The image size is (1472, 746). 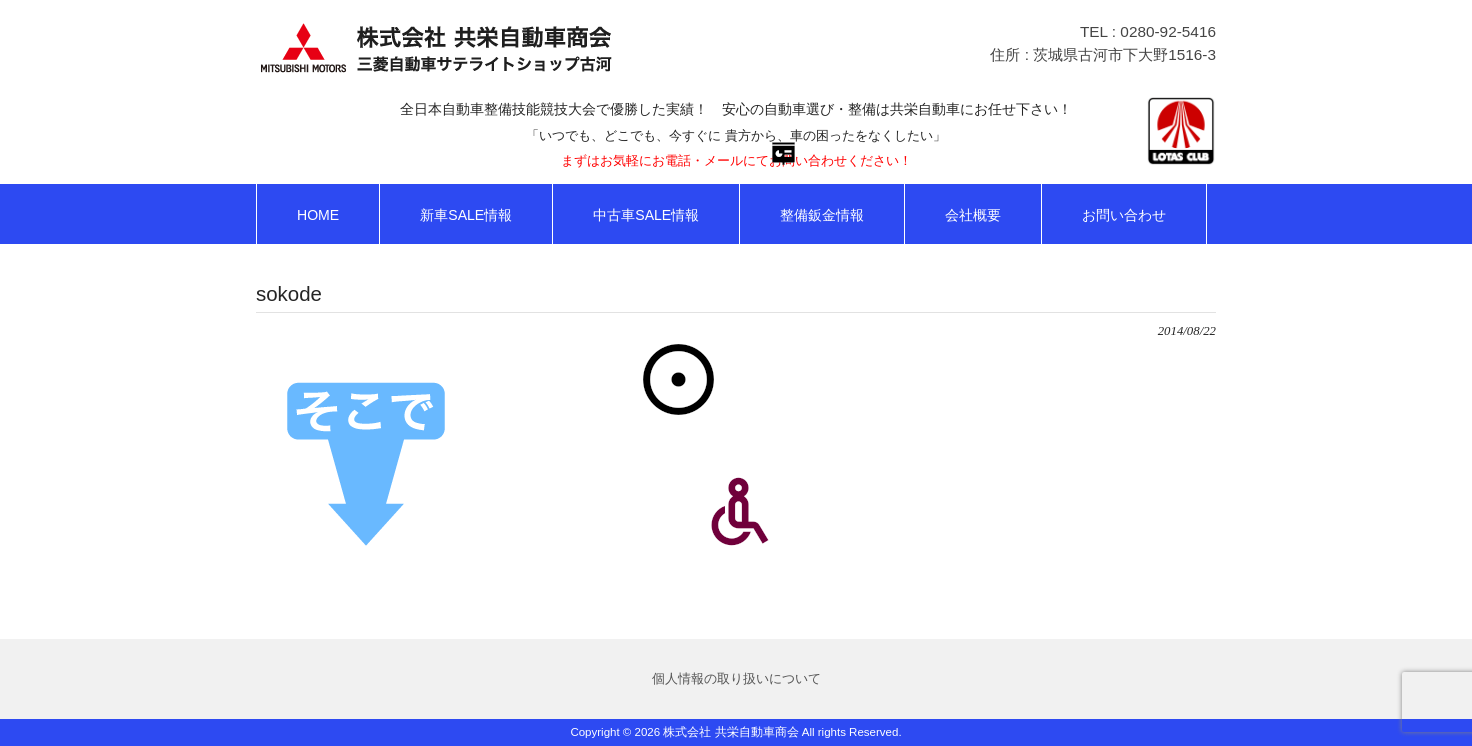 I want to click on start a presentation slideshow, so click(x=783, y=152).